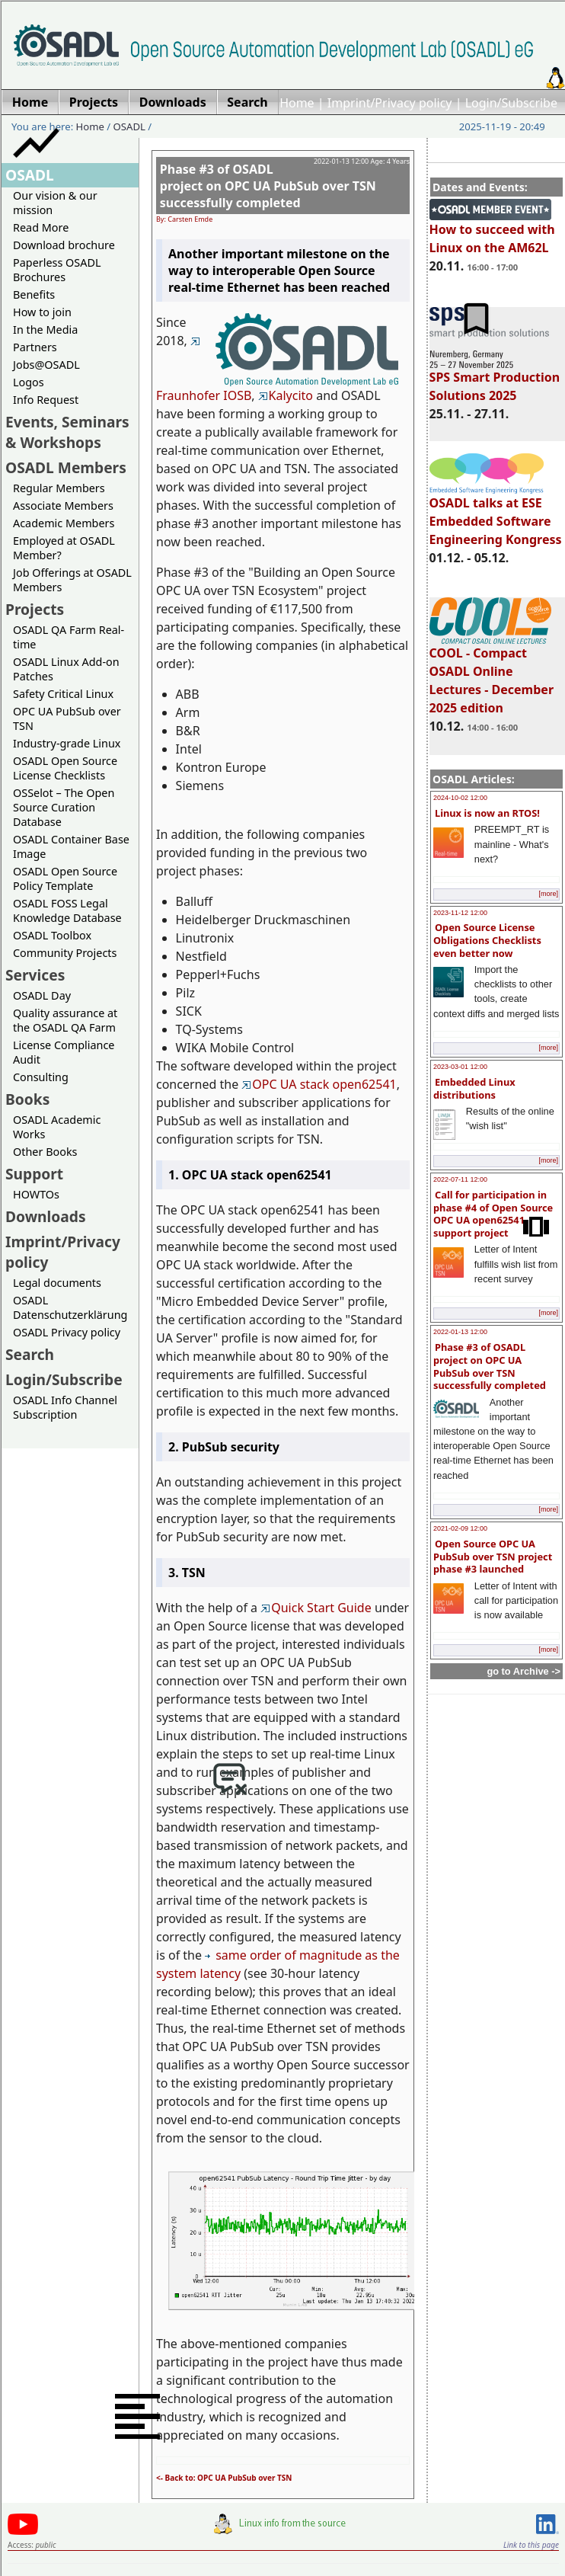 Image resolution: width=565 pixels, height=2576 pixels. What do you see at coordinates (137, 2416) in the screenshot?
I see `align text to the left` at bounding box center [137, 2416].